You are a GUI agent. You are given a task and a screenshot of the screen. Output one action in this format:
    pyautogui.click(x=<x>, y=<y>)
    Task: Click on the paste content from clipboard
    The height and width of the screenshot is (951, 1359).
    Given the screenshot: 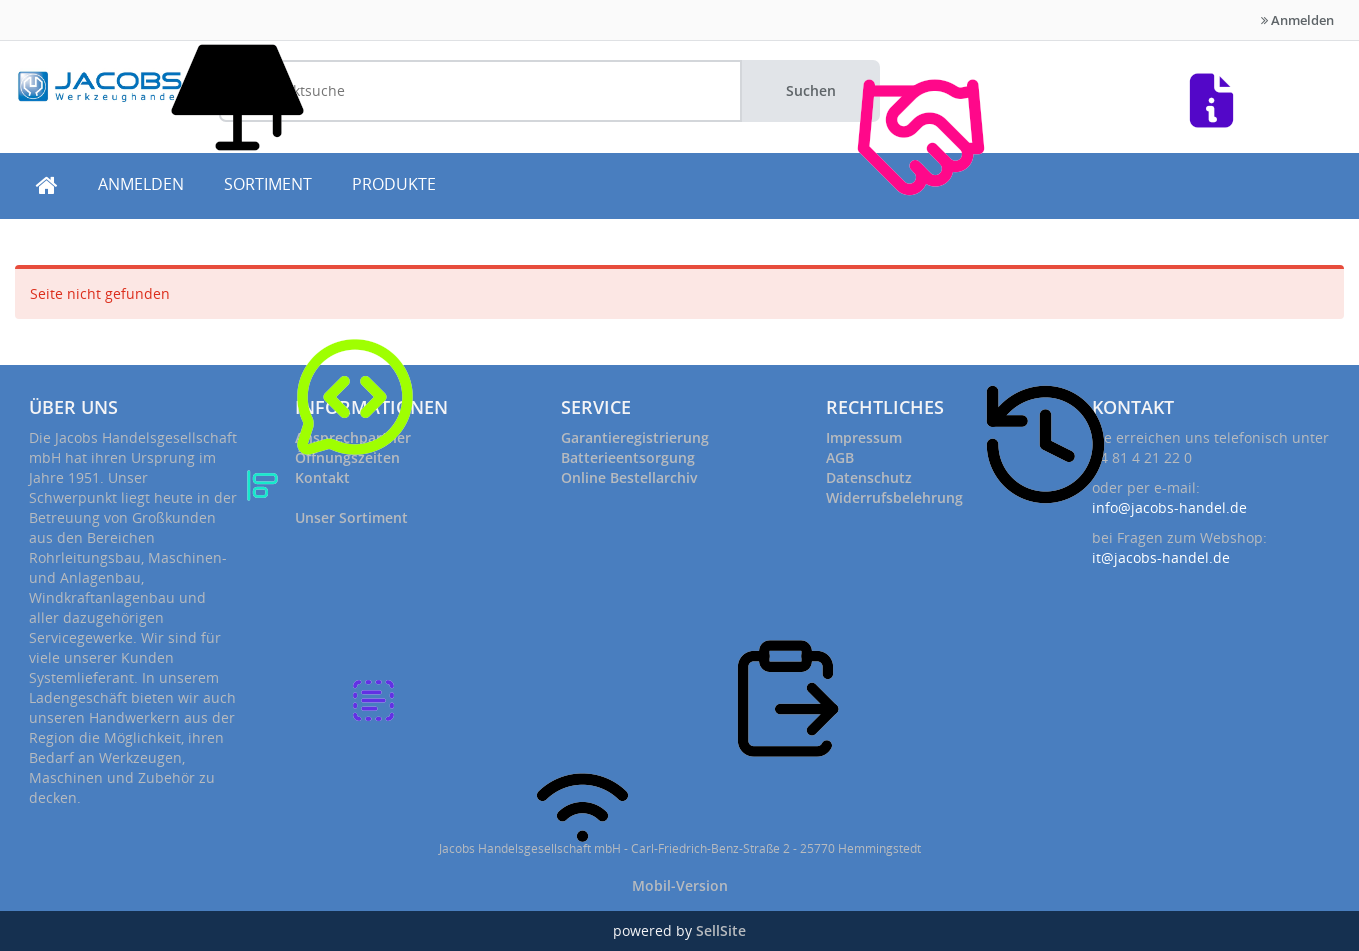 What is the action you would take?
    pyautogui.click(x=785, y=698)
    